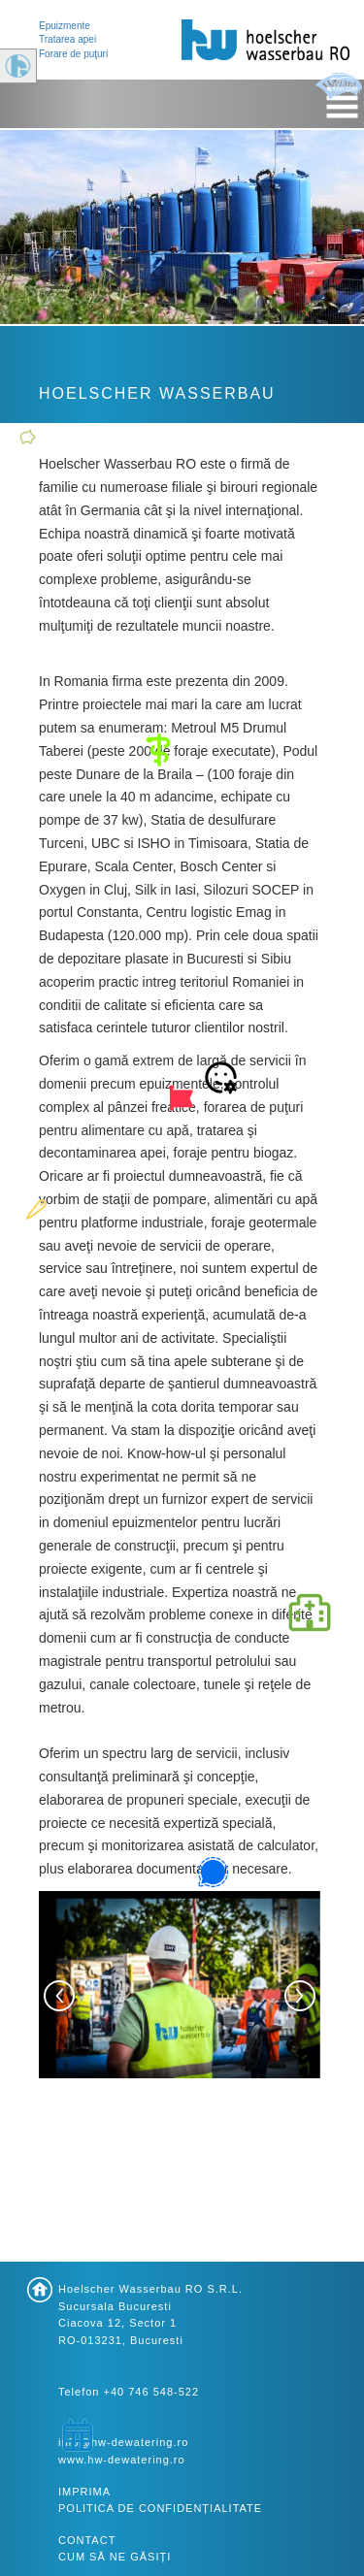 The width and height of the screenshot is (364, 2576). Describe the element at coordinates (78, 2436) in the screenshot. I see `view calendar or schedule` at that location.